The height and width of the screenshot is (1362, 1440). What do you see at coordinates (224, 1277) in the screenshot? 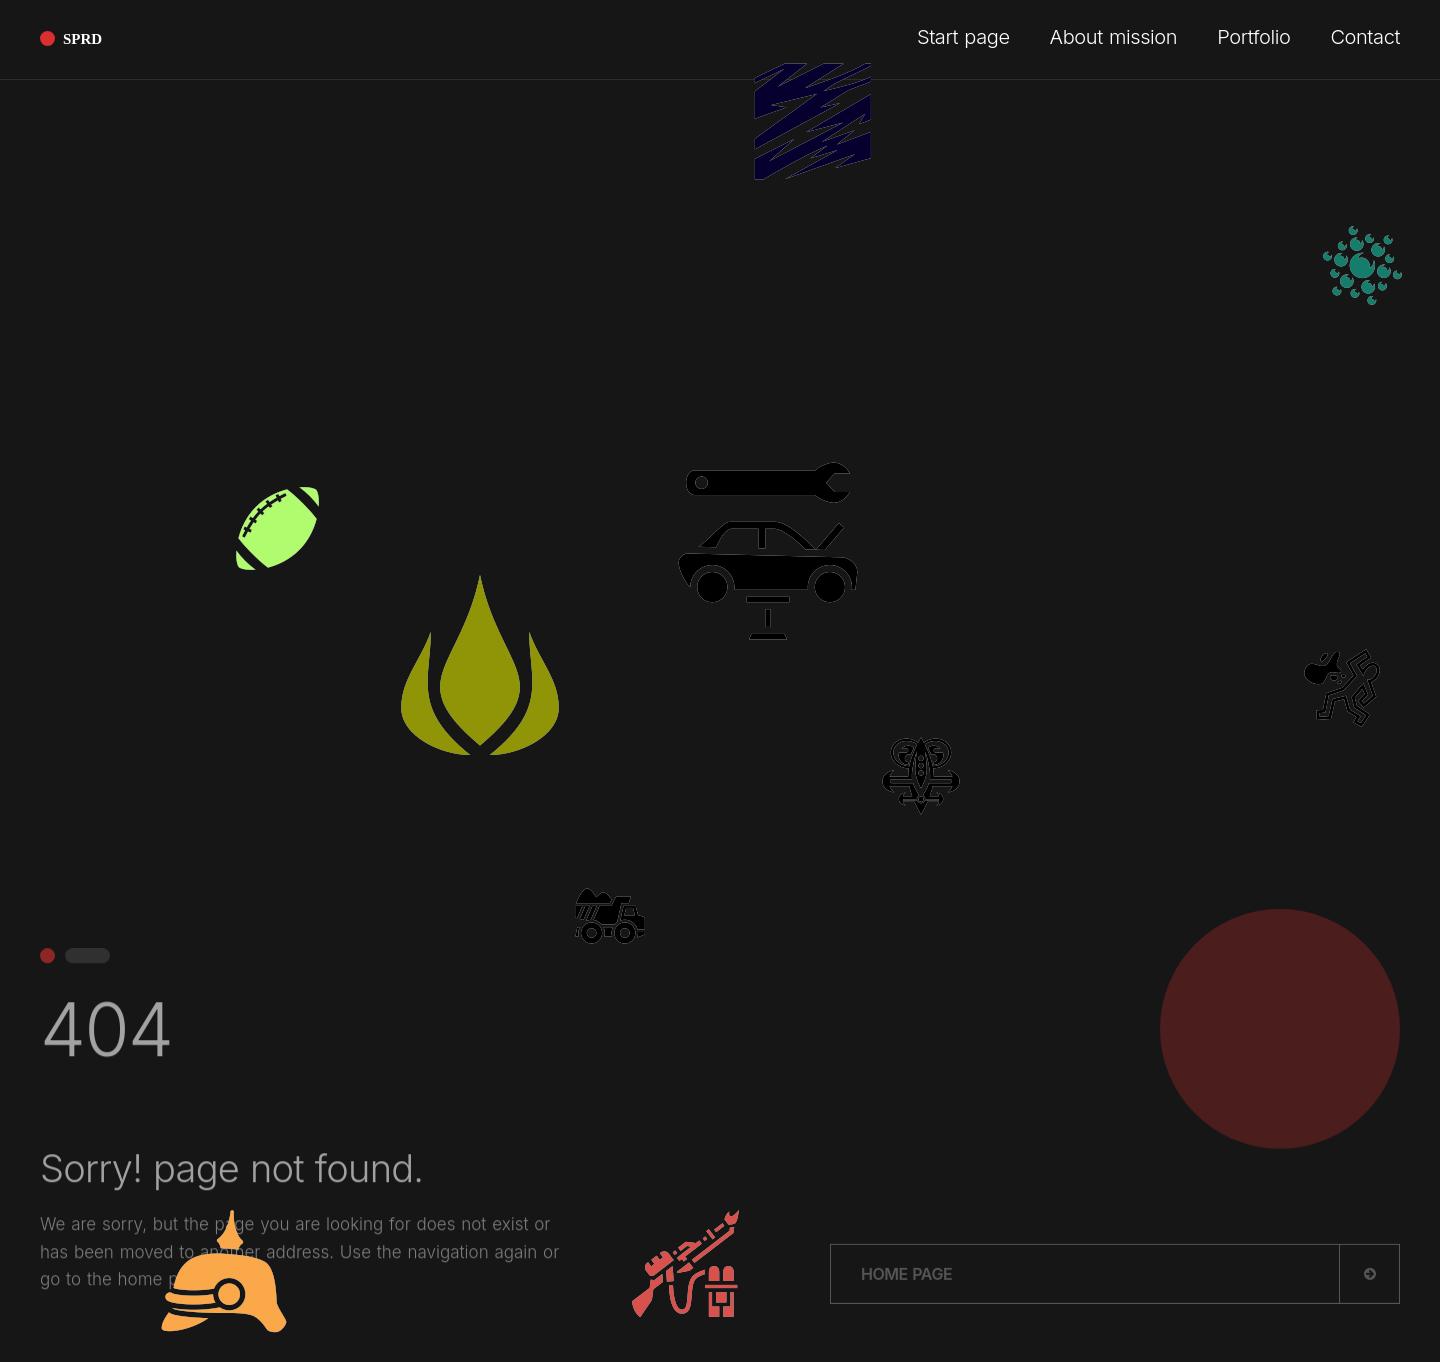
I see `select prussian/german historical faction` at bounding box center [224, 1277].